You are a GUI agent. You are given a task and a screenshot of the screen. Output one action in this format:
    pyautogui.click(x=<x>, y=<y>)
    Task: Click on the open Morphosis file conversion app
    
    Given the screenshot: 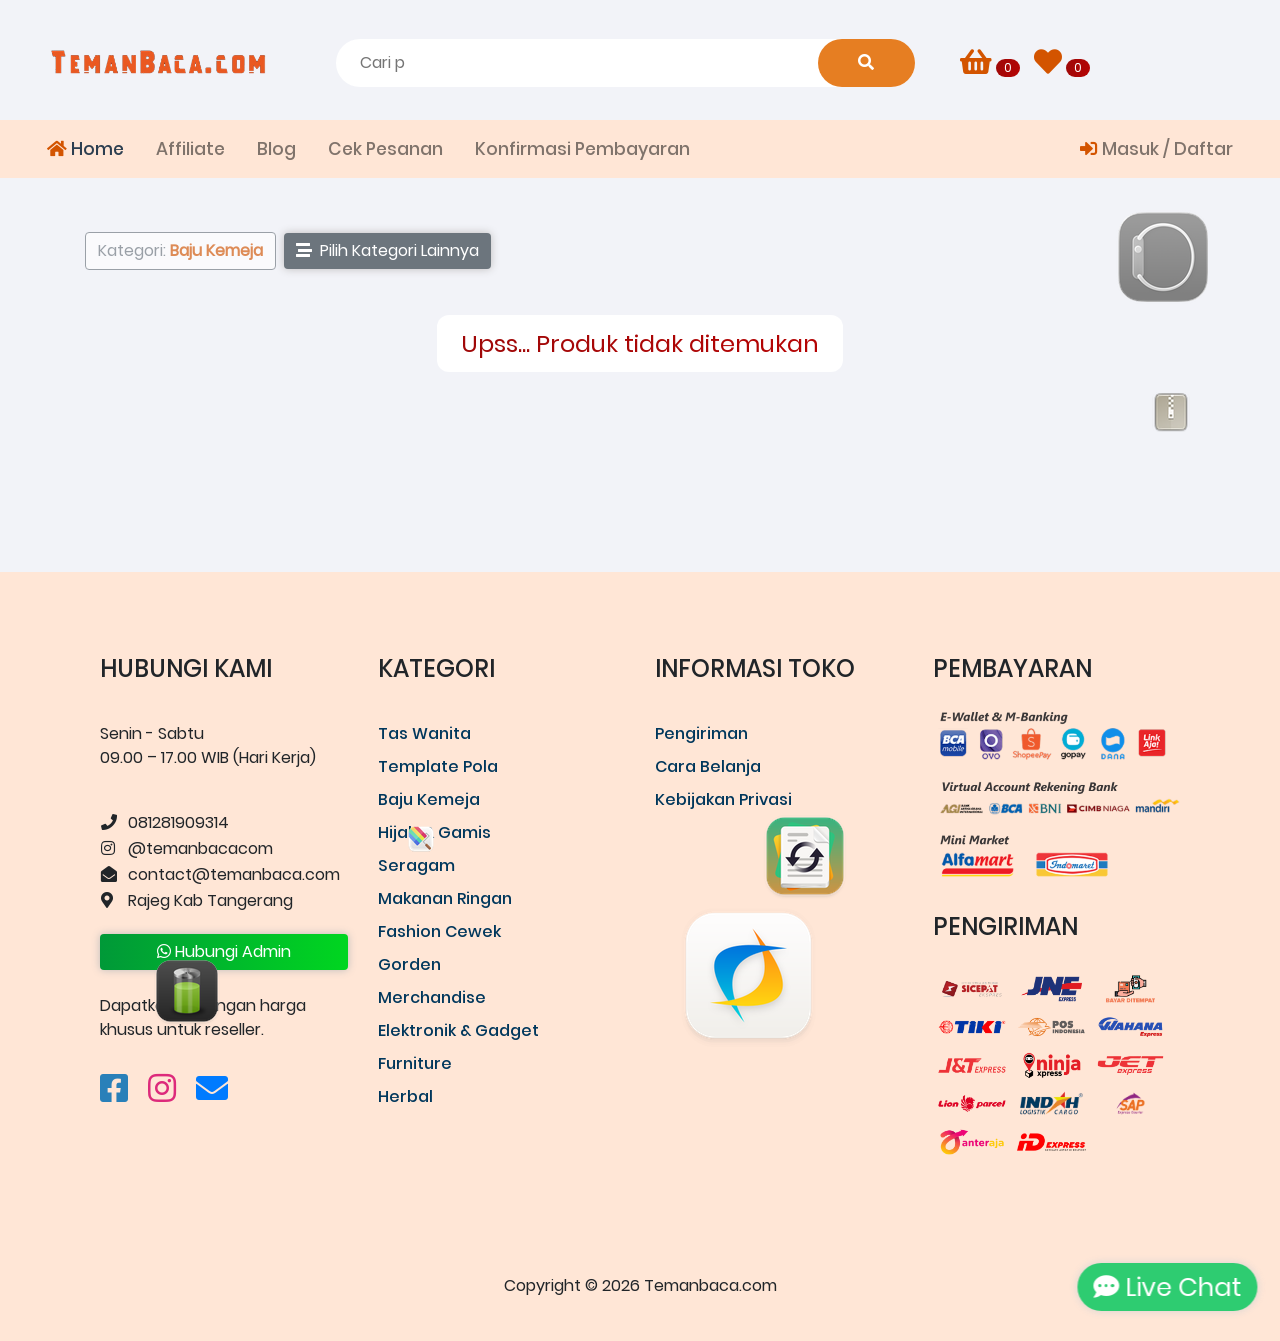 What is the action you would take?
    pyautogui.click(x=805, y=856)
    